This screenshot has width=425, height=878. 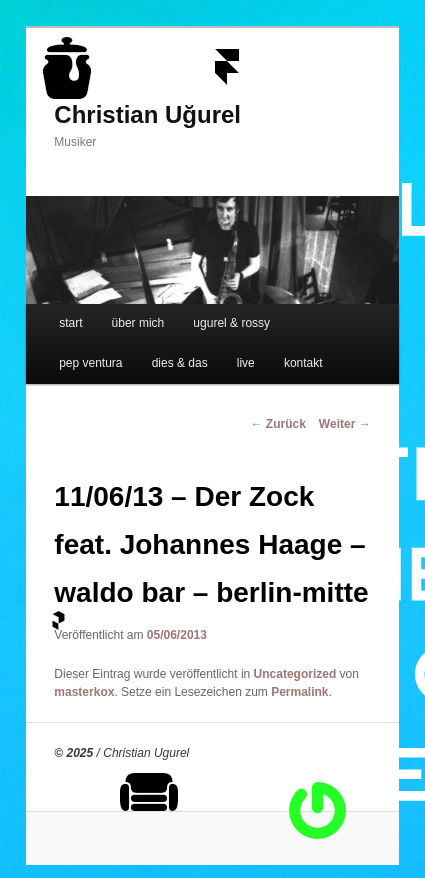 What do you see at coordinates (317, 810) in the screenshot?
I see `link to gravatar profile settings` at bounding box center [317, 810].